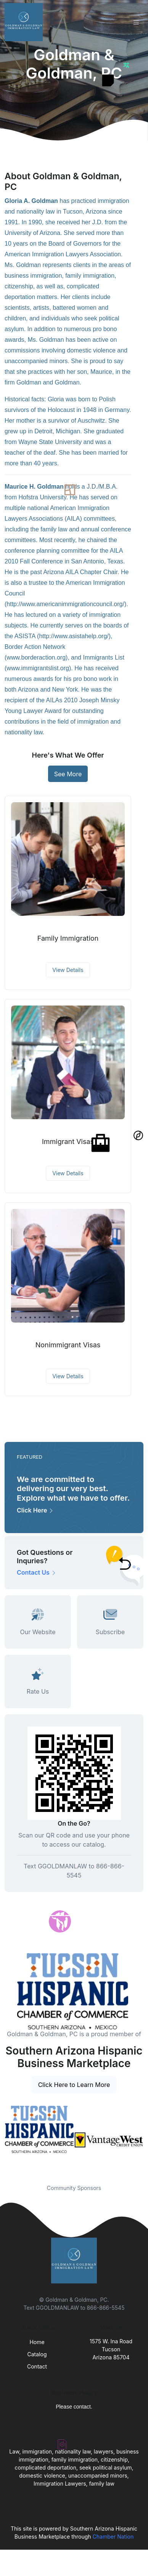 The image size is (148, 2576). I want to click on create a new sticky note, so click(108, 80).